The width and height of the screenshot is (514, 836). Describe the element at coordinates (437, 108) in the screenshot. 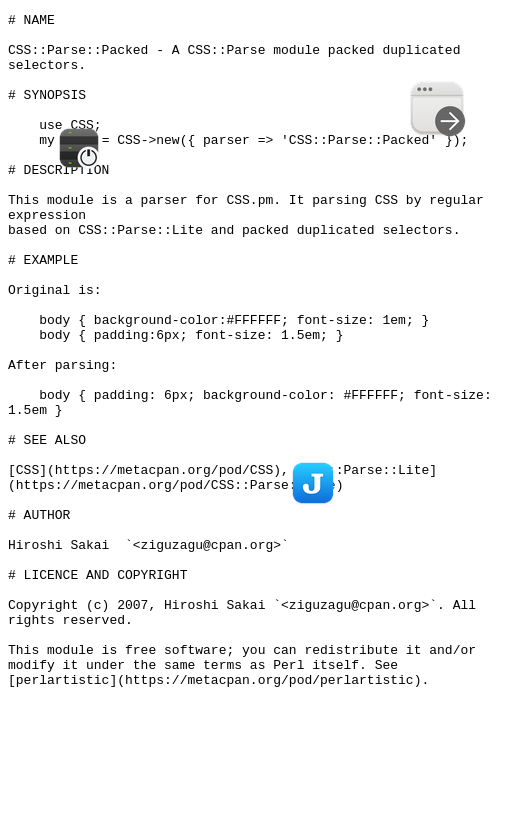

I see `run or execute the current application` at that location.